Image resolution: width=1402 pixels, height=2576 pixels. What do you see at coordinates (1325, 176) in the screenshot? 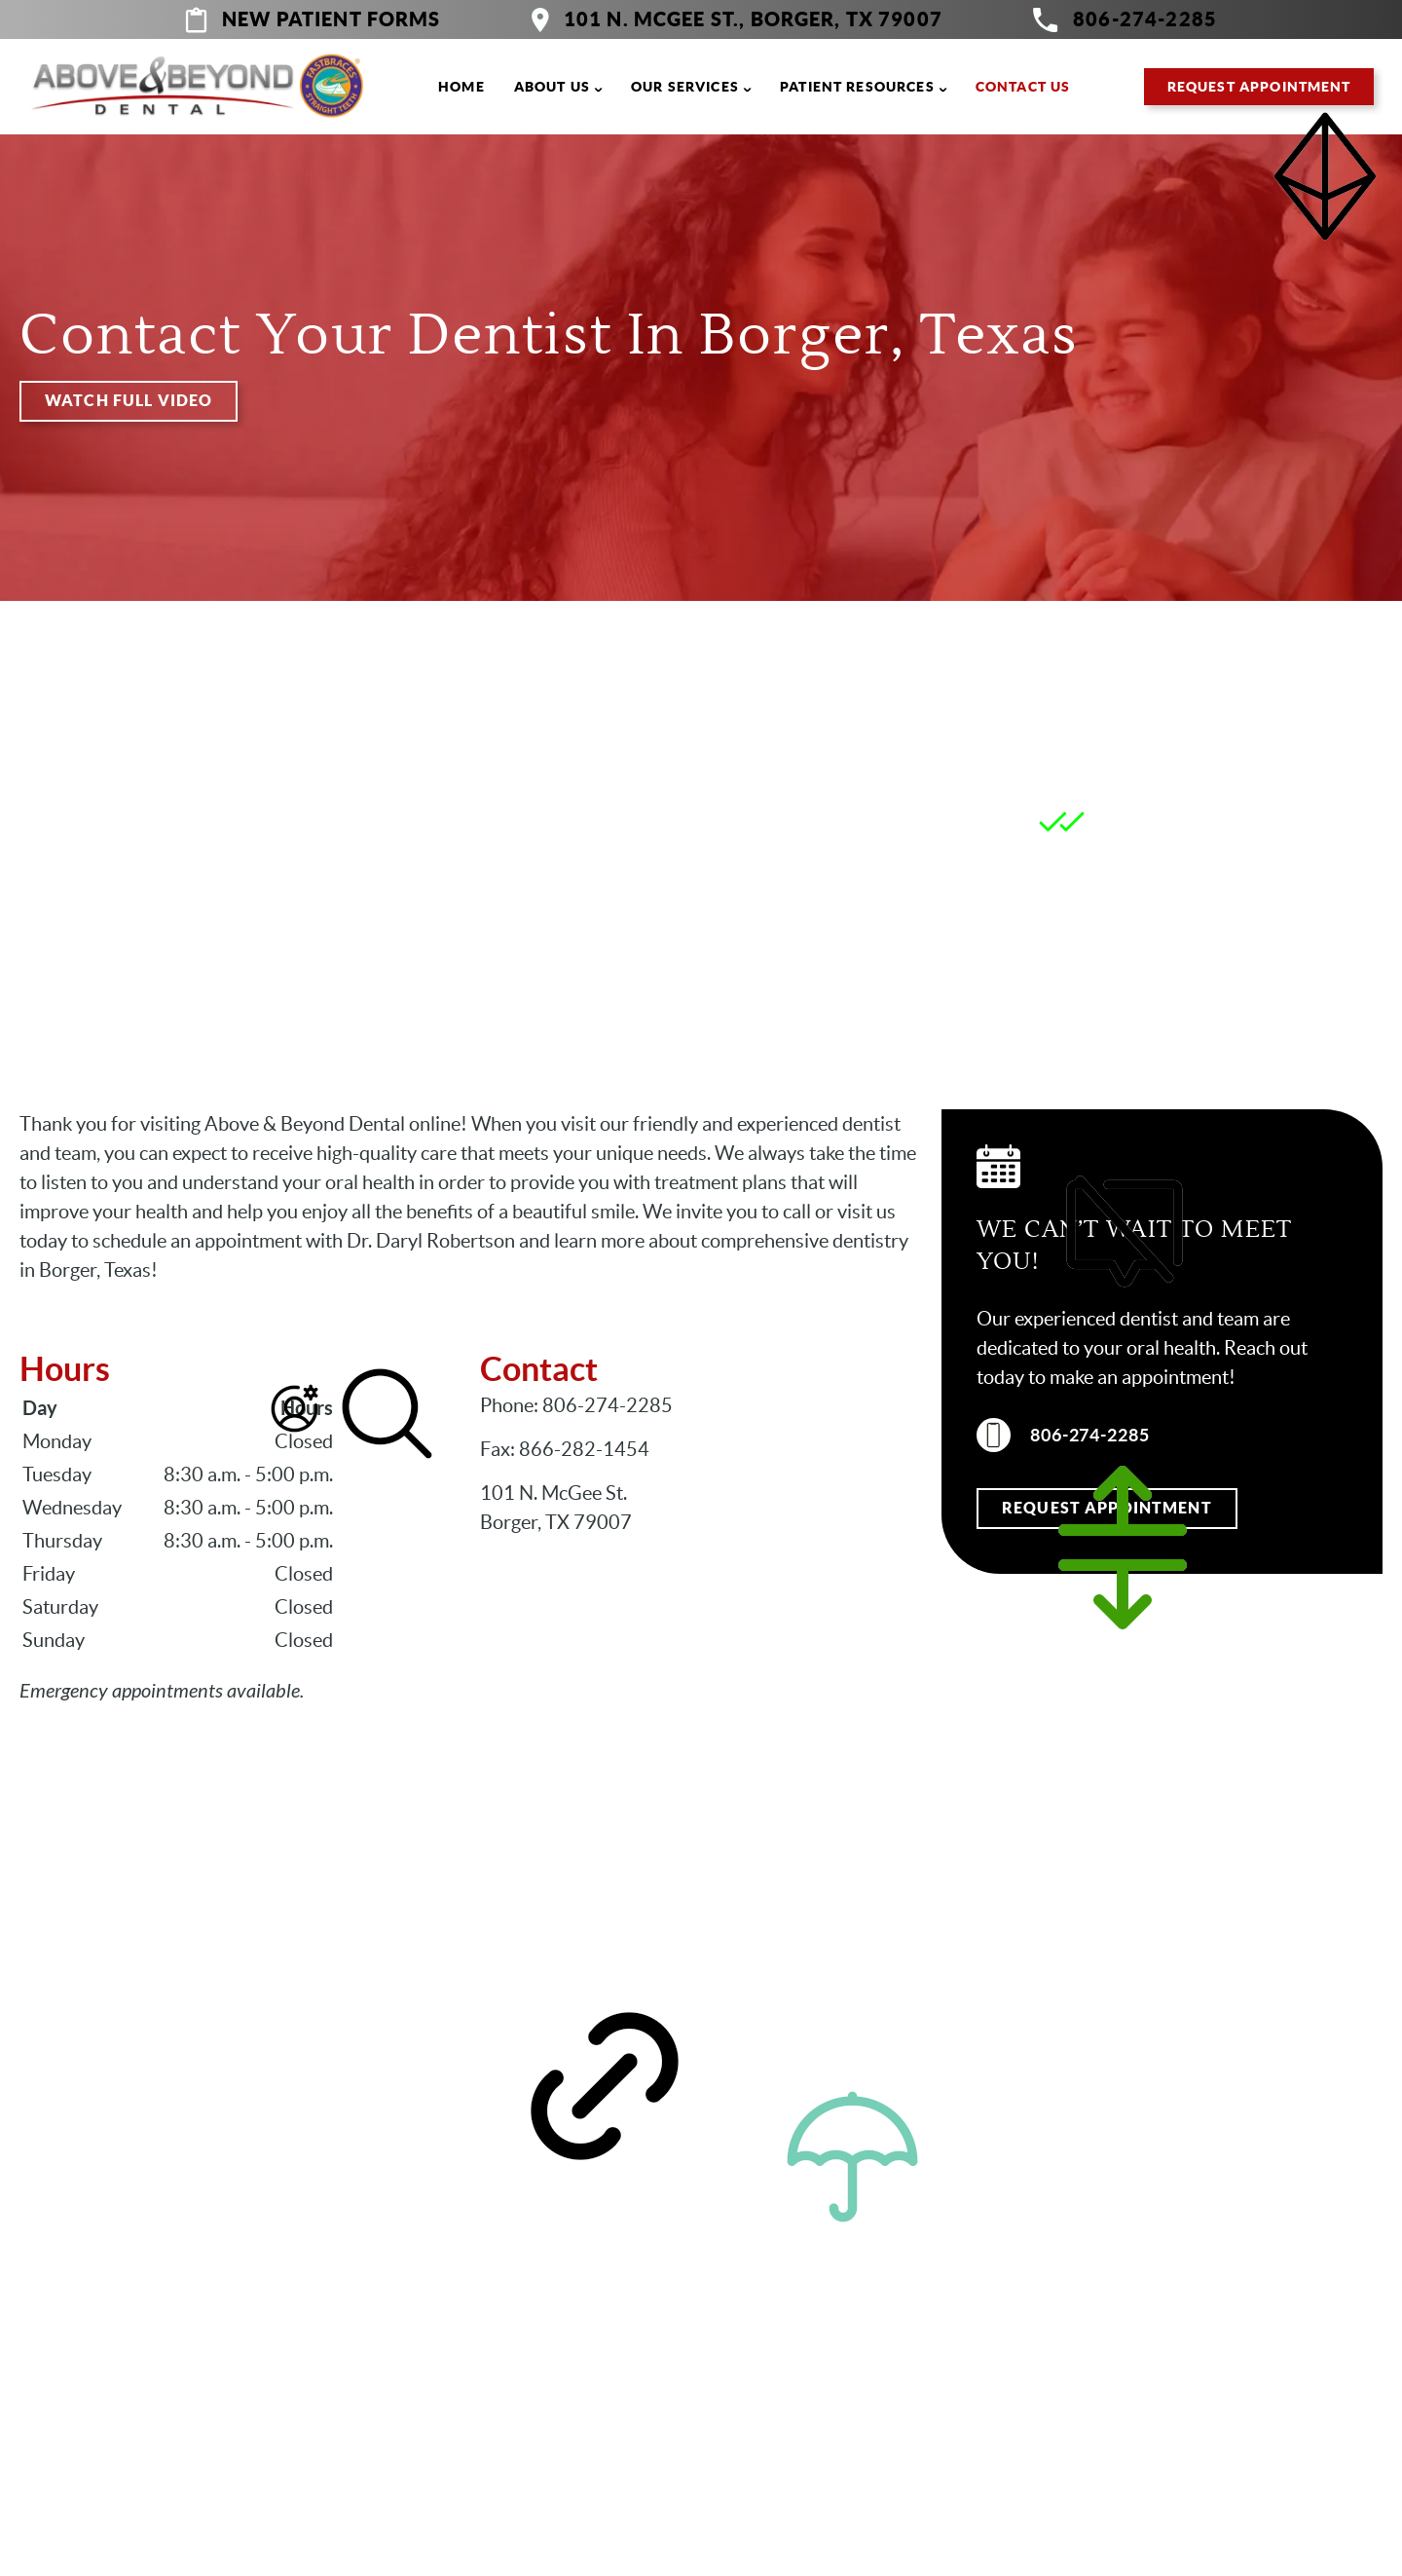
I see `view ethereum wallet or balance` at bounding box center [1325, 176].